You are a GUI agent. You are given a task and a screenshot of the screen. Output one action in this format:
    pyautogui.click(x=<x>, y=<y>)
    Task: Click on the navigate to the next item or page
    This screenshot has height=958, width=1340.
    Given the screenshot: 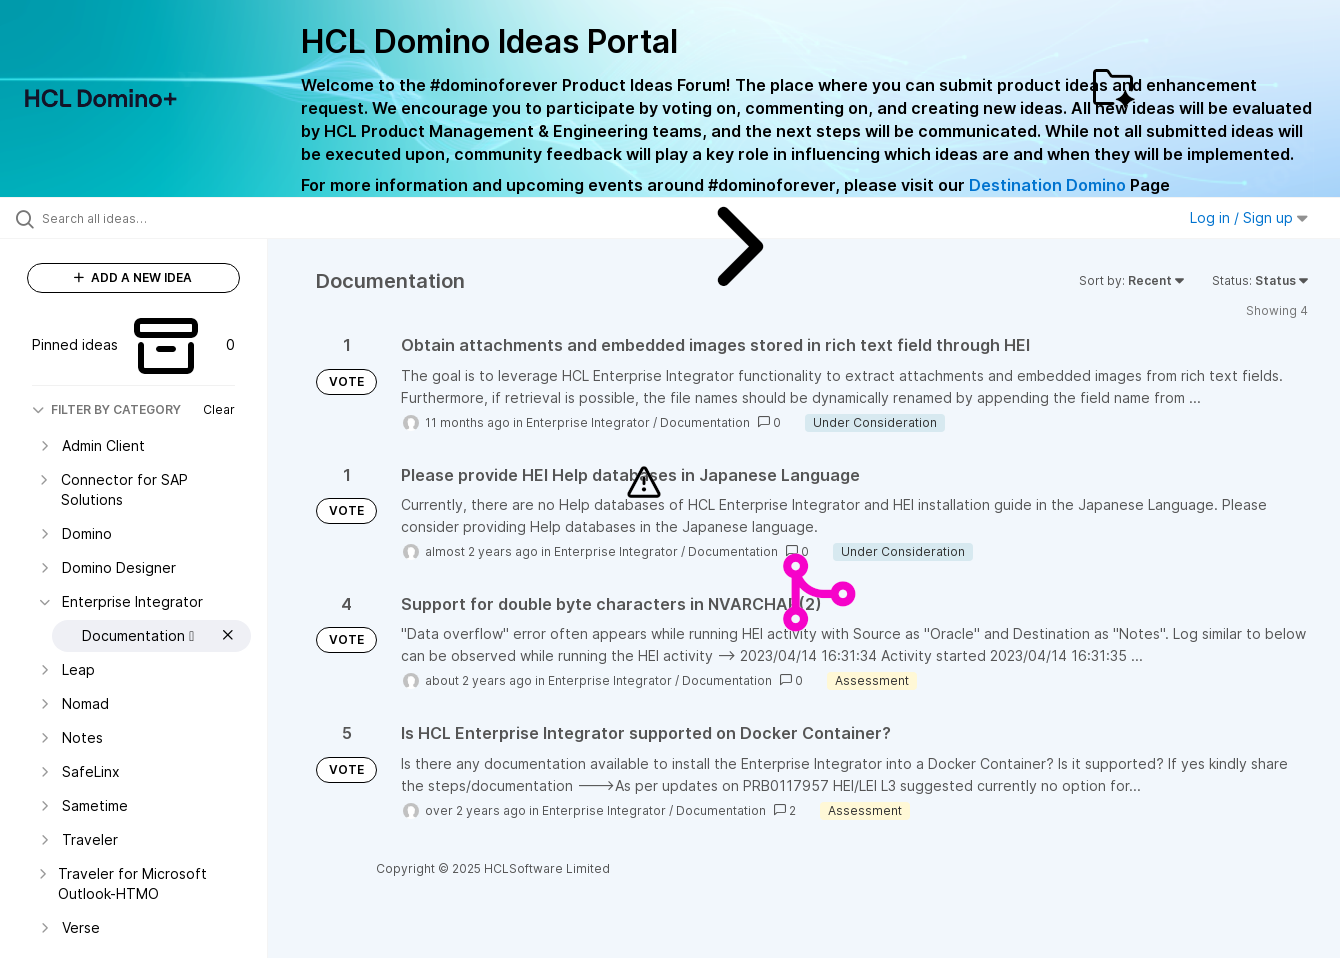 What is the action you would take?
    pyautogui.click(x=733, y=246)
    